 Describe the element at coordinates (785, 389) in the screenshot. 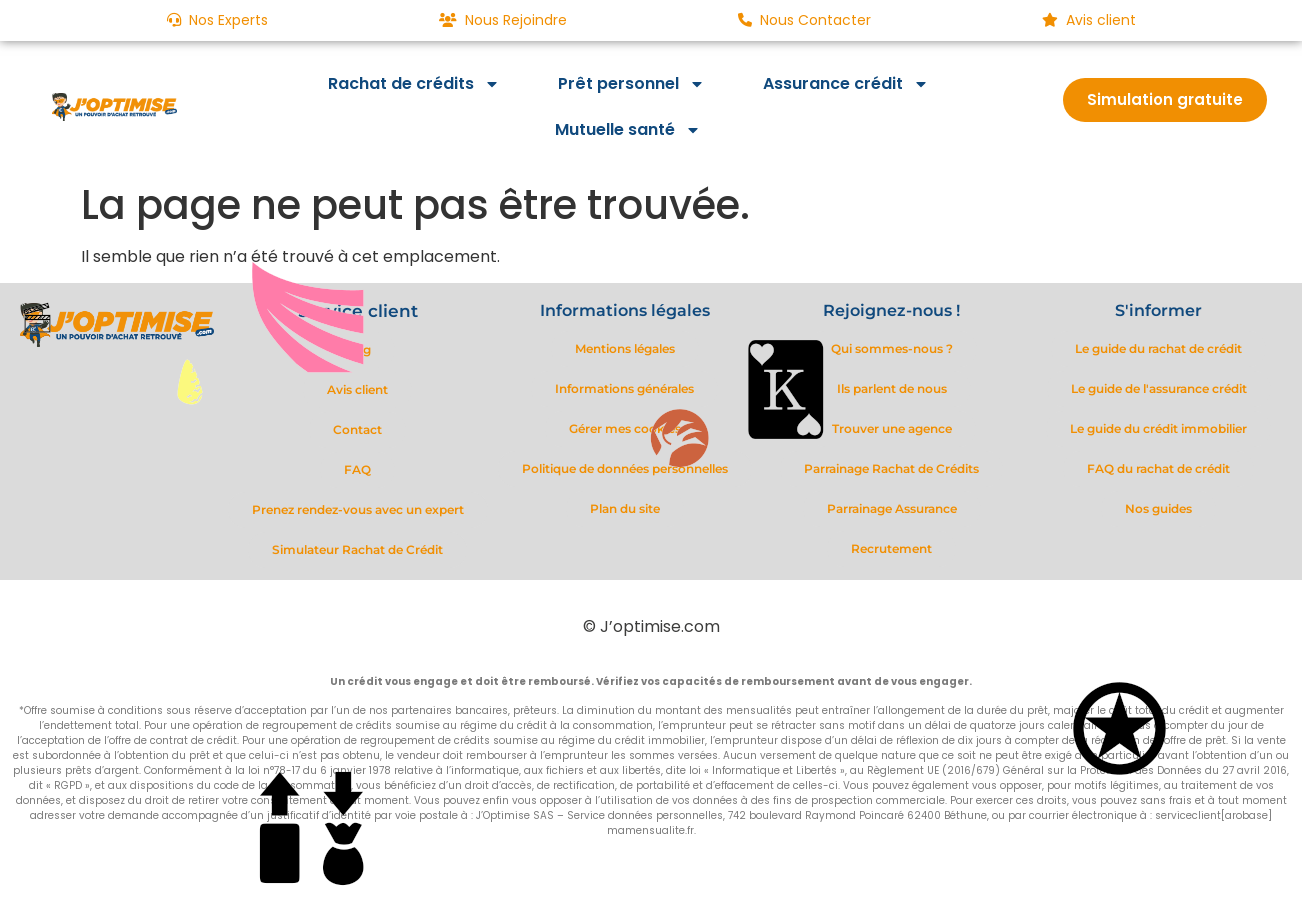

I see `king of hearts playing card` at that location.